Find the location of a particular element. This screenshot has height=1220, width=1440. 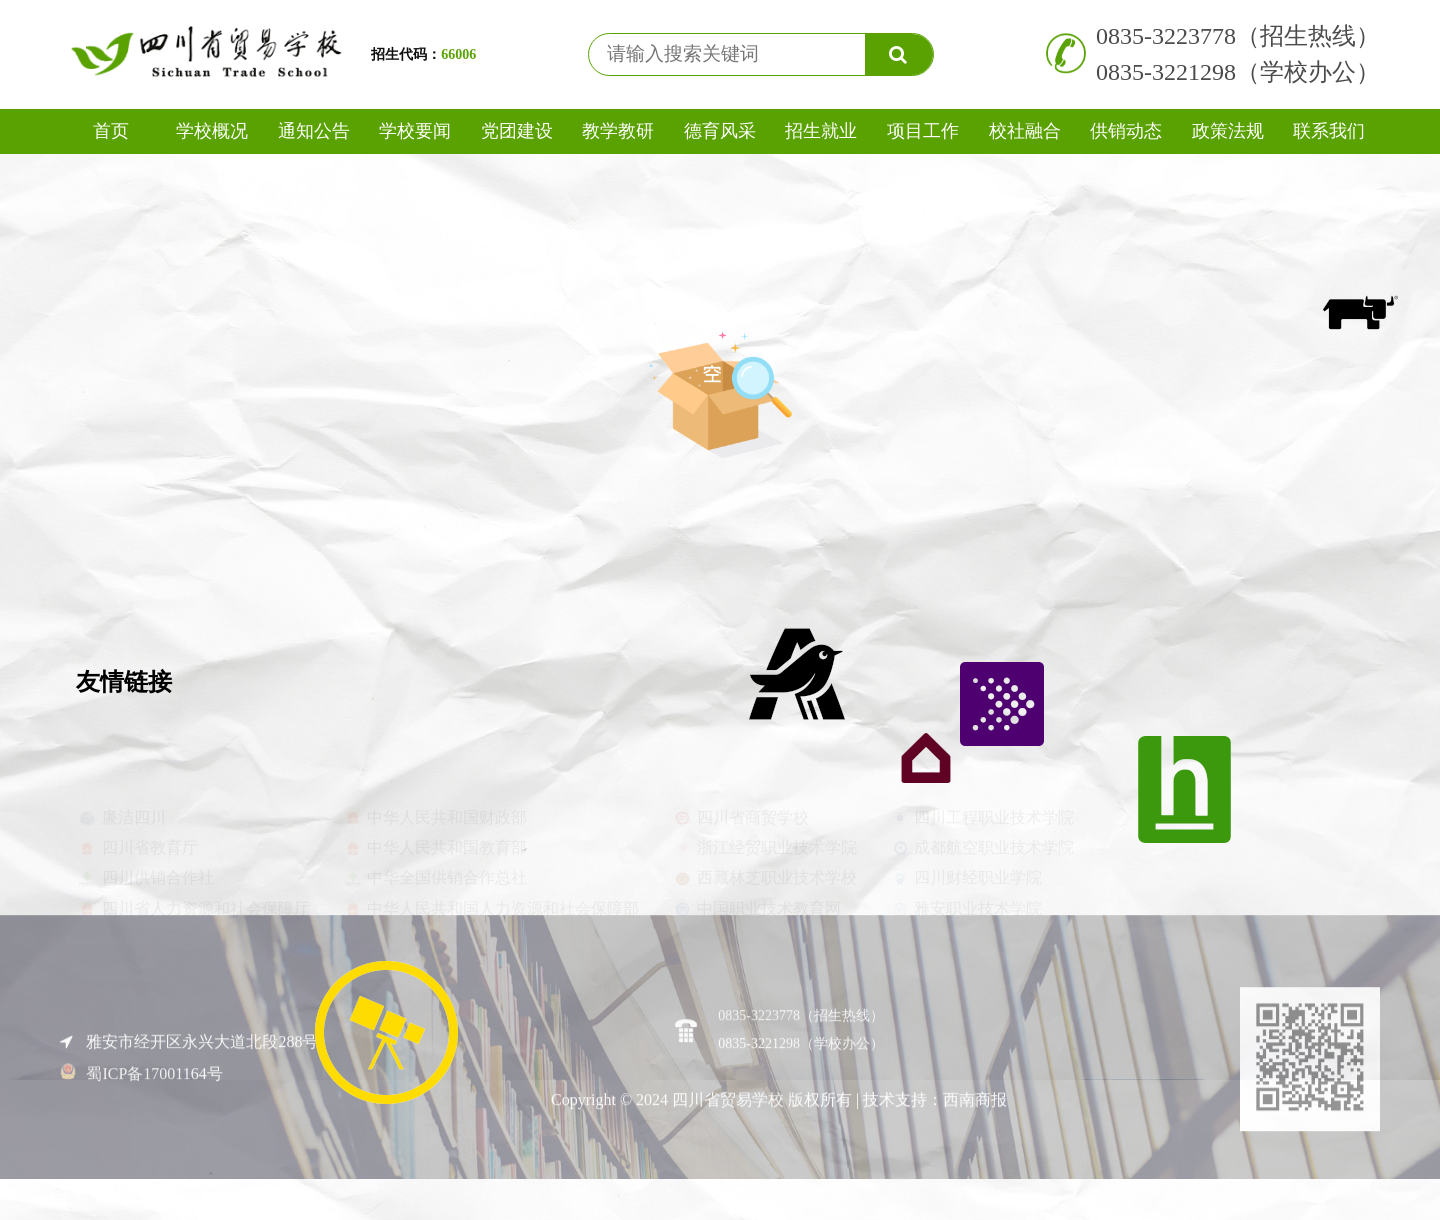

visit hackerearth coding platform is located at coordinates (1184, 789).